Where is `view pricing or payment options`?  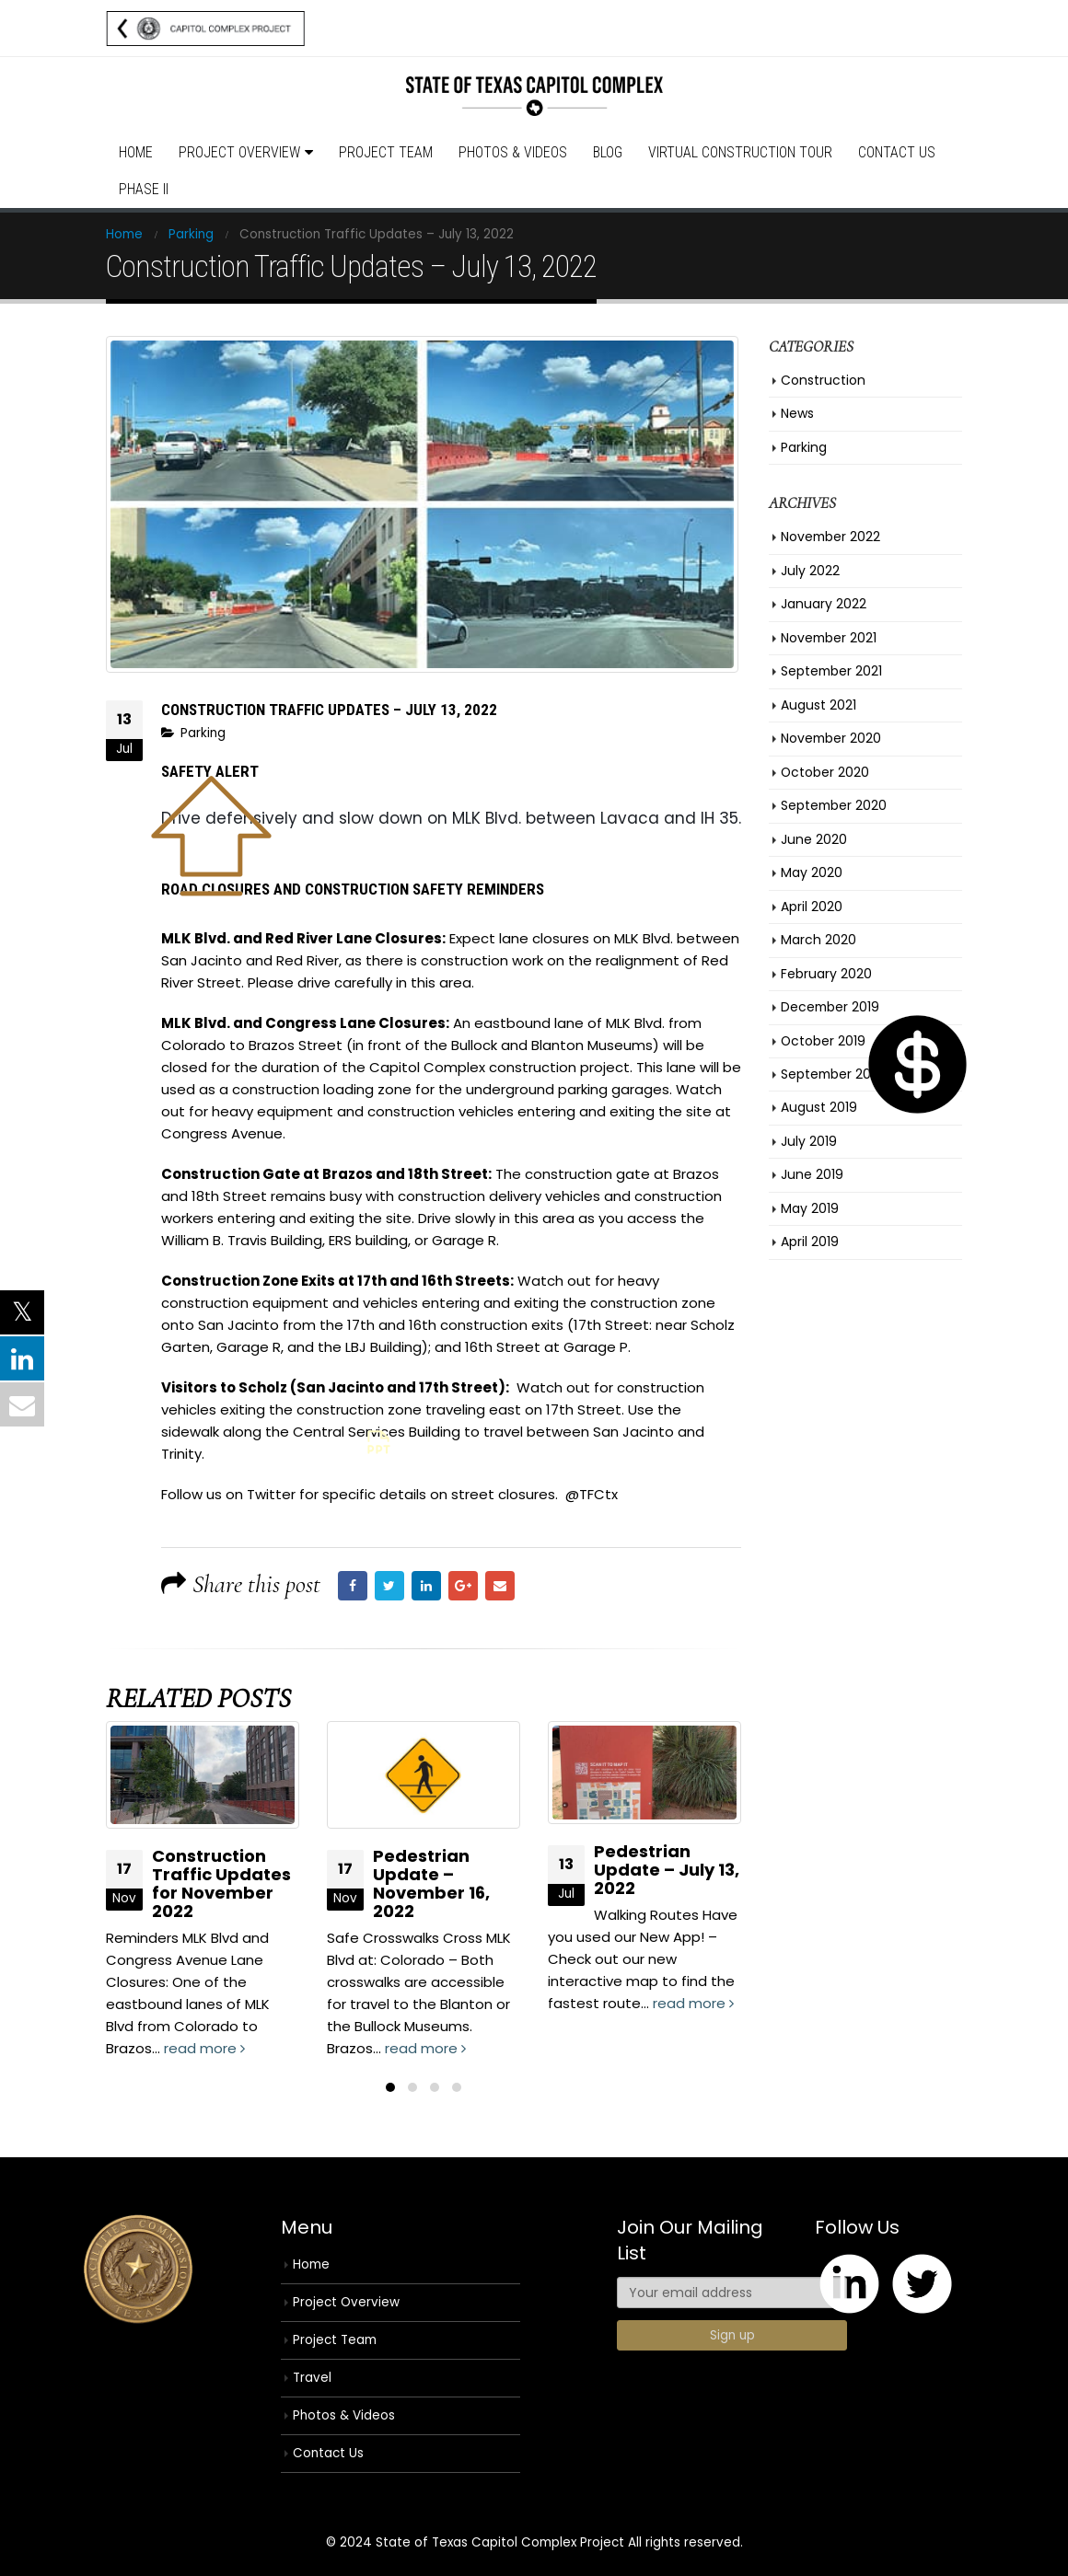
view pricing or payment options is located at coordinates (917, 1064).